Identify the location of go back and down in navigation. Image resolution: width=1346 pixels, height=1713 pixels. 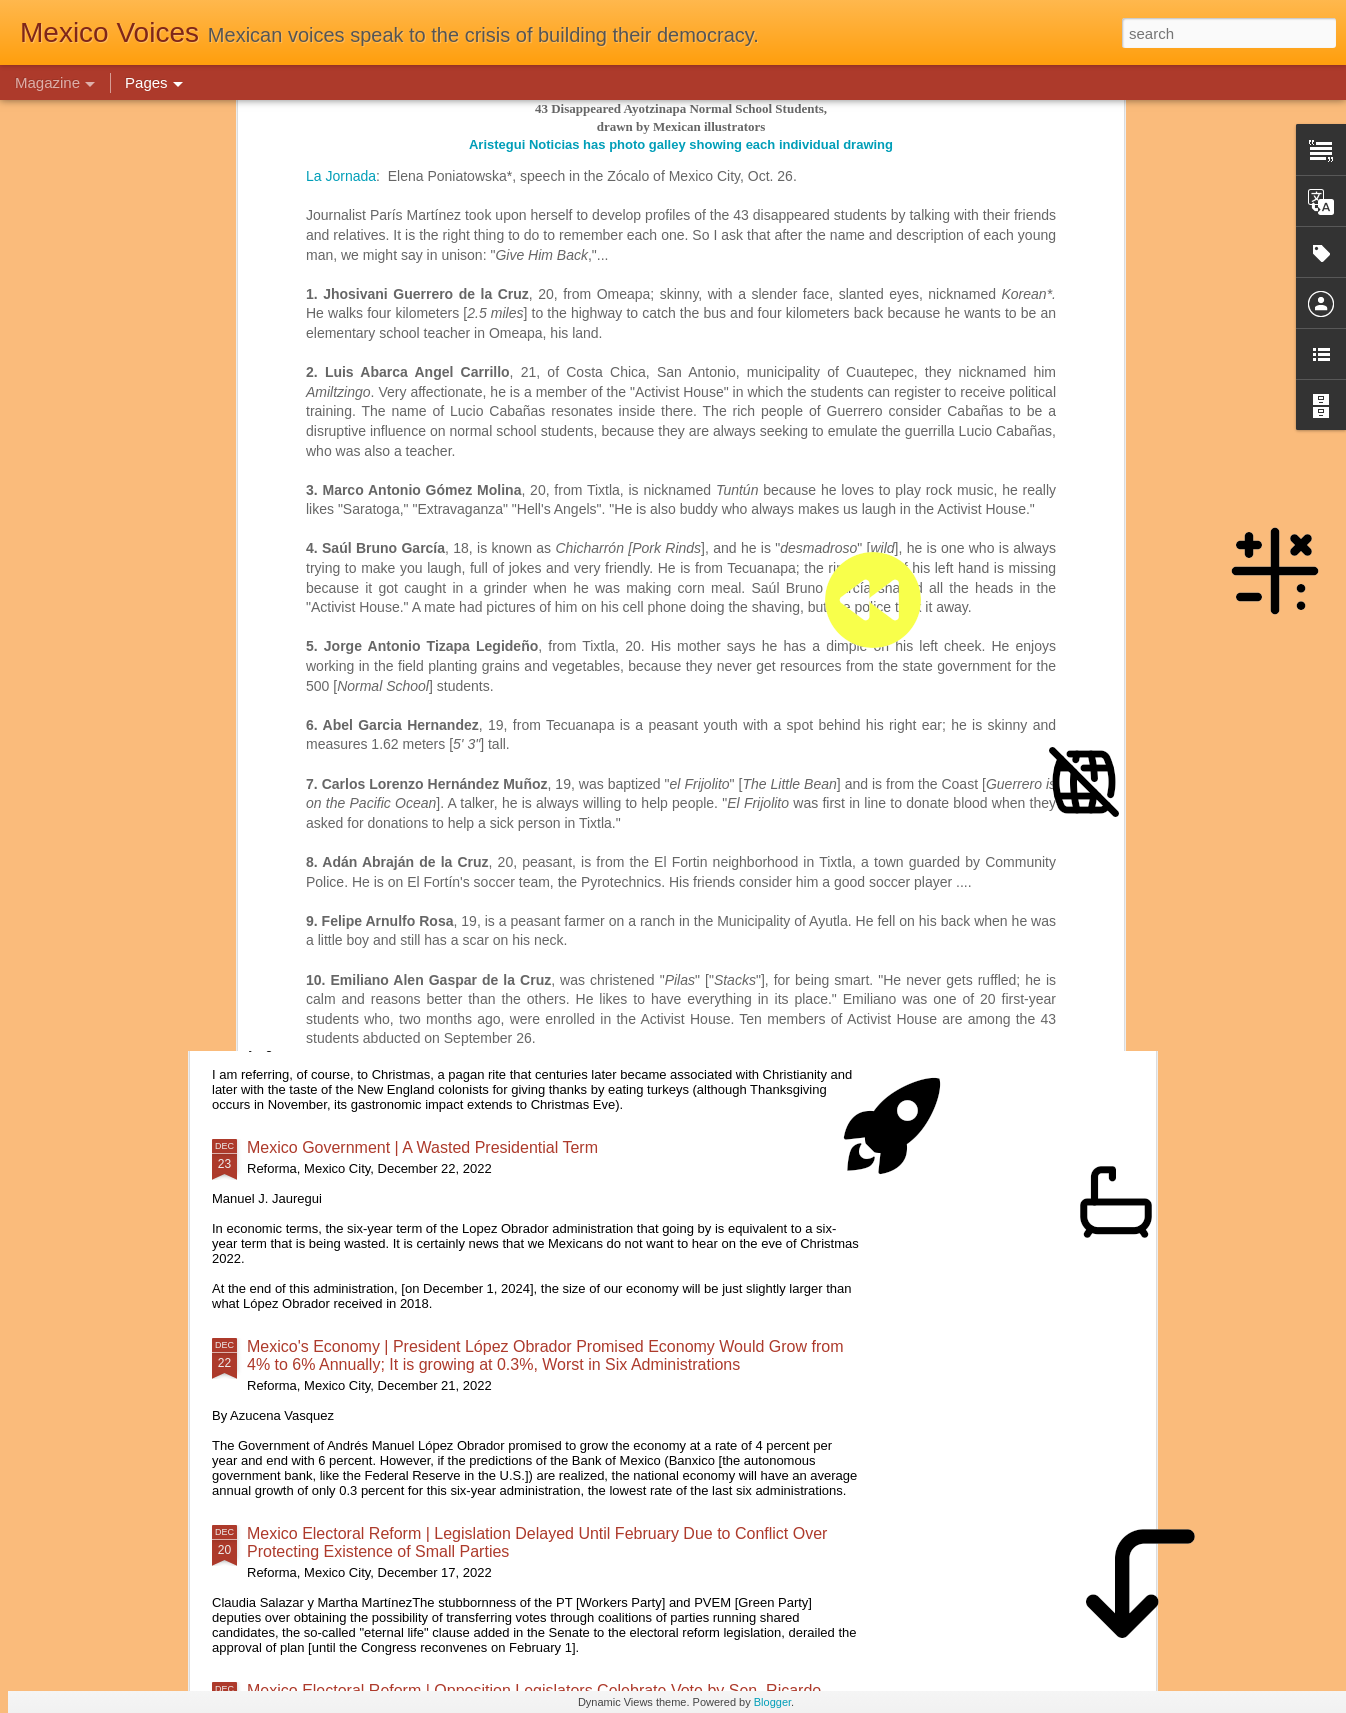
(1144, 1580).